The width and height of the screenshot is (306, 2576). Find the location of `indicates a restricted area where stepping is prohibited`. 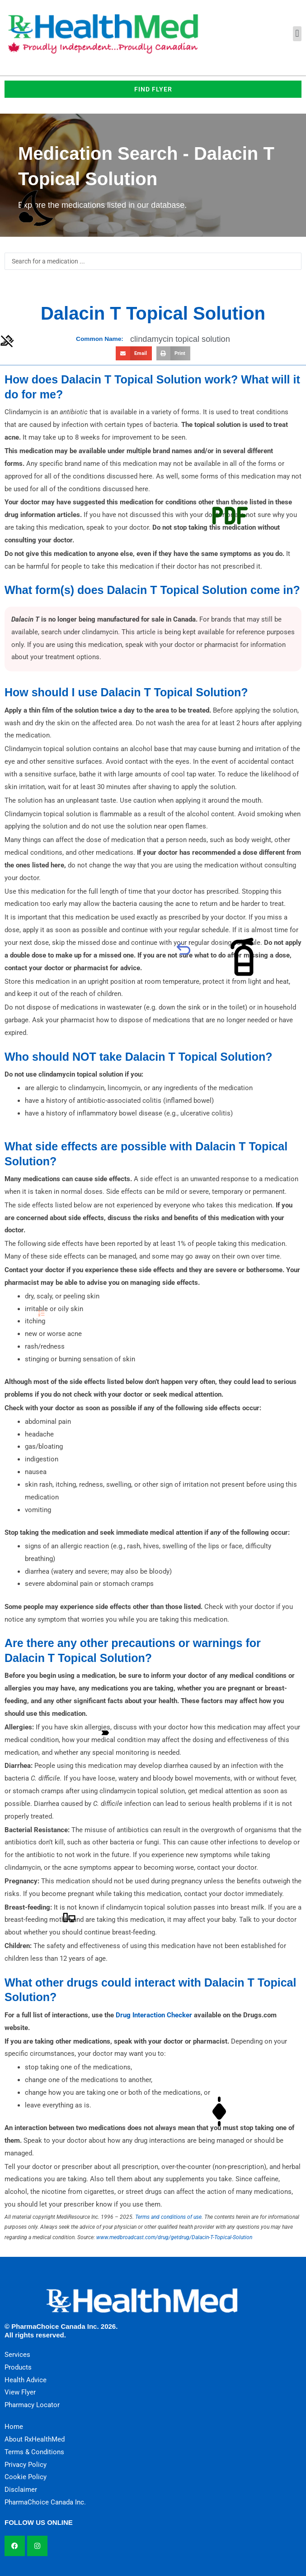

indicates a restricted area where stepping is prohibited is located at coordinates (7, 341).